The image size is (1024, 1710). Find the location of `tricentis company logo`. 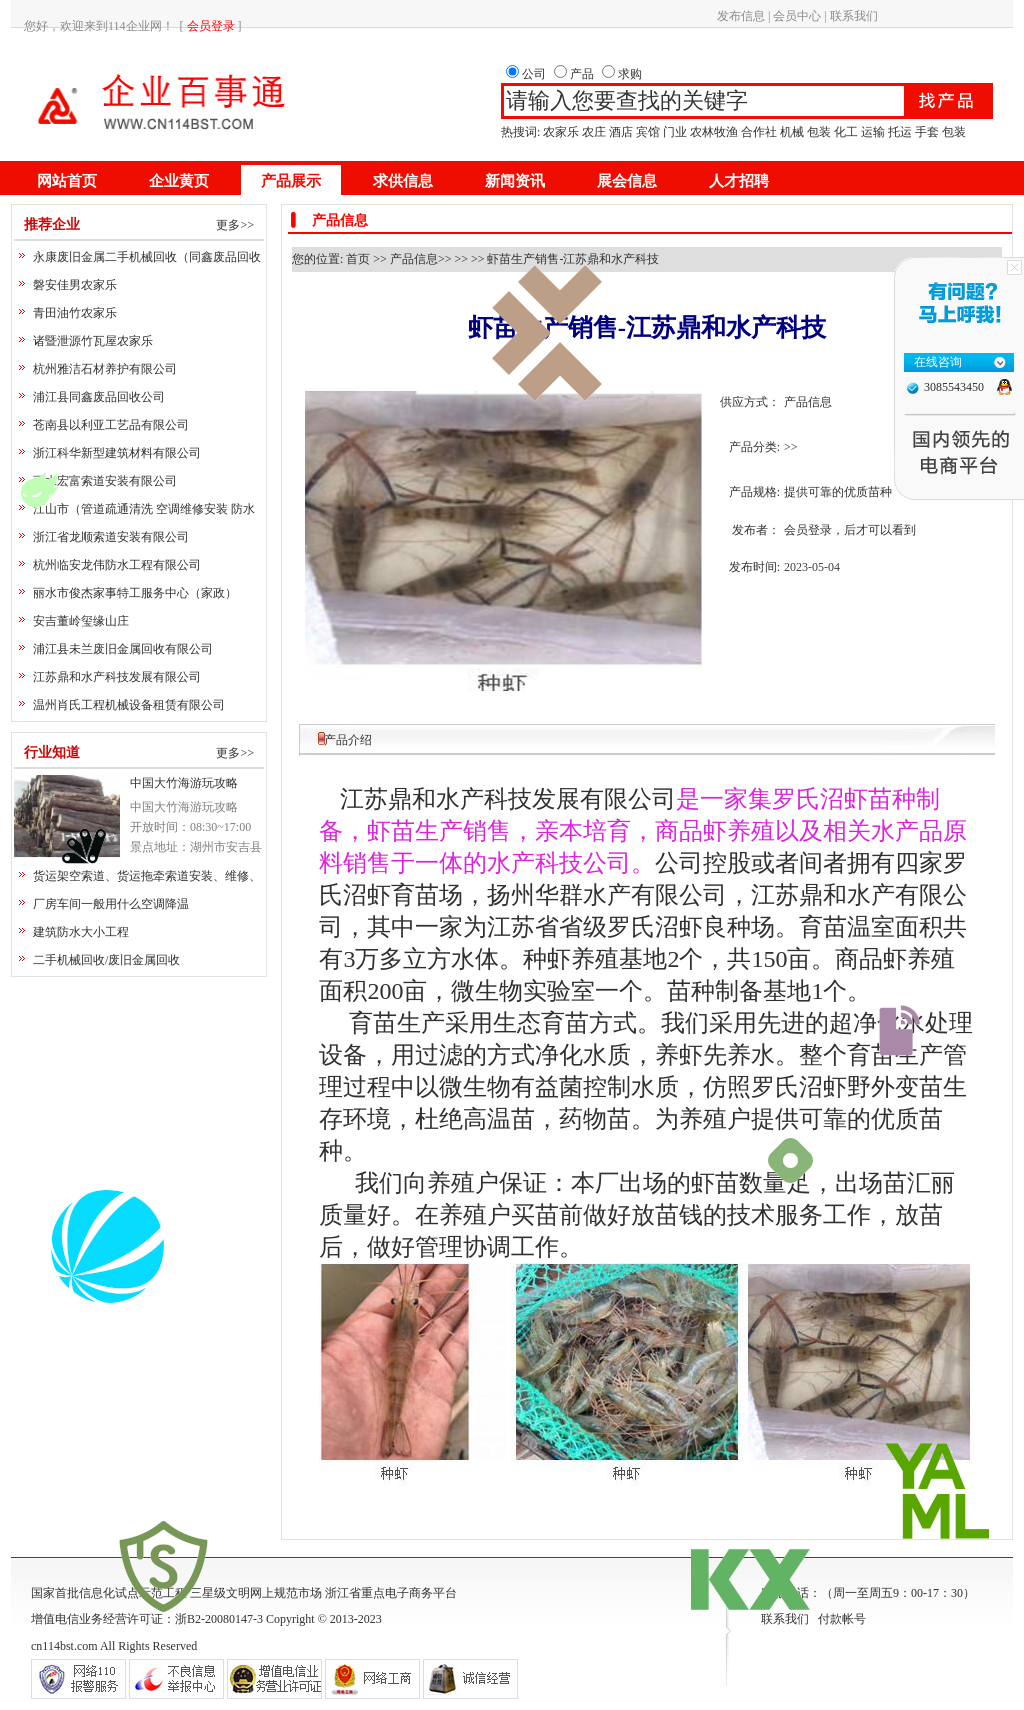

tricentis company logo is located at coordinates (547, 333).